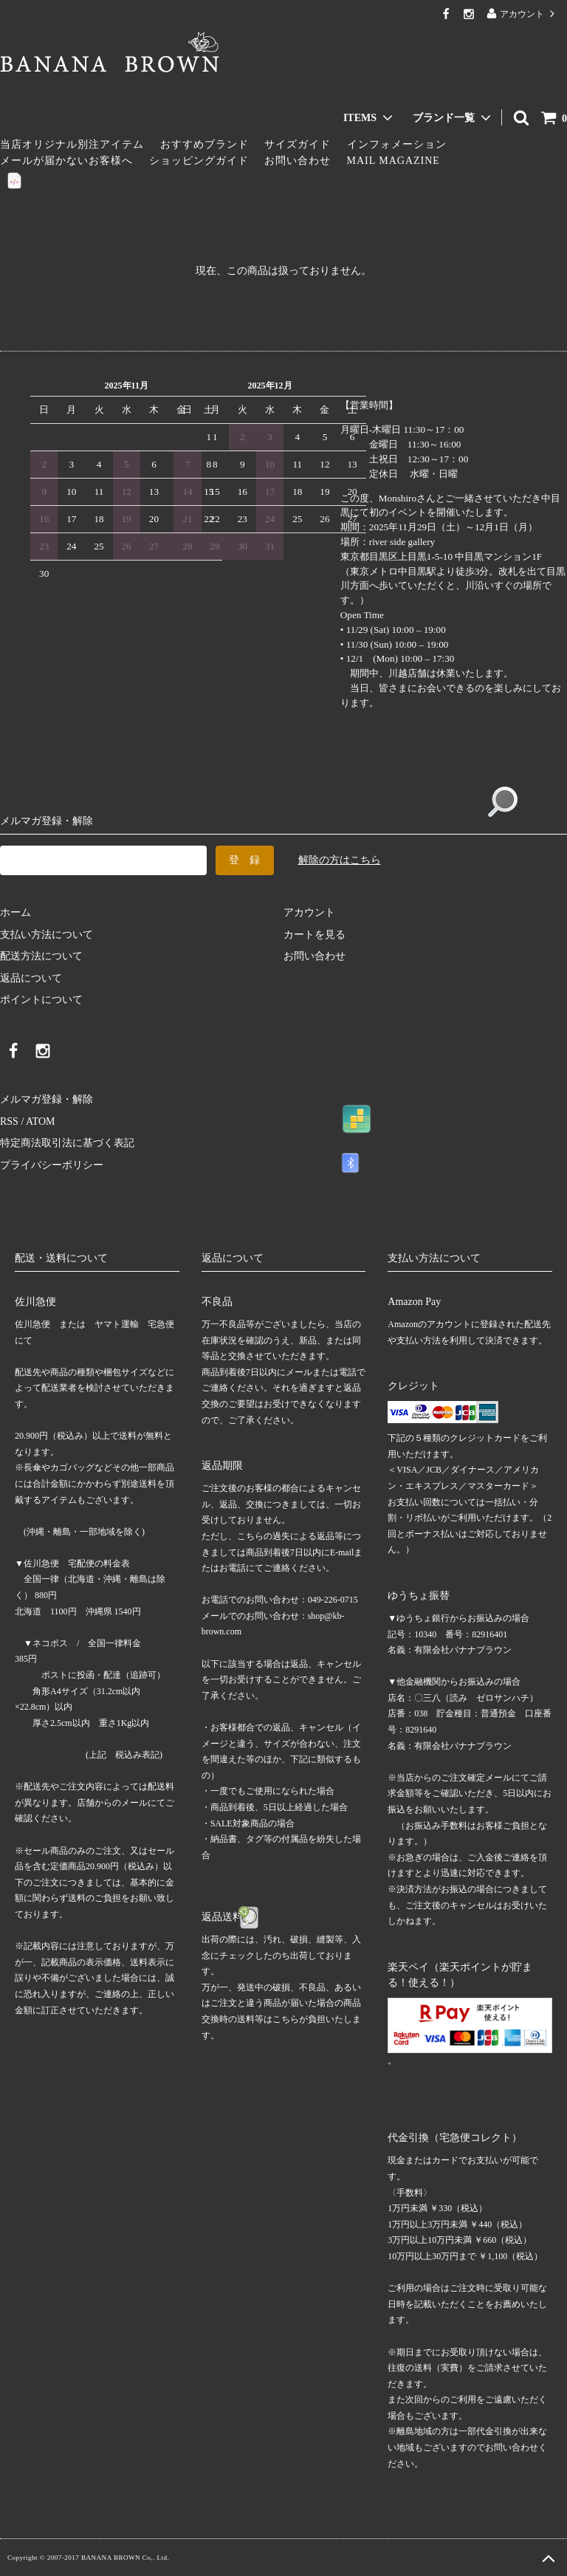  What do you see at coordinates (357, 1119) in the screenshot?
I see `launch quadrapassel tetris-style puzzle game` at bounding box center [357, 1119].